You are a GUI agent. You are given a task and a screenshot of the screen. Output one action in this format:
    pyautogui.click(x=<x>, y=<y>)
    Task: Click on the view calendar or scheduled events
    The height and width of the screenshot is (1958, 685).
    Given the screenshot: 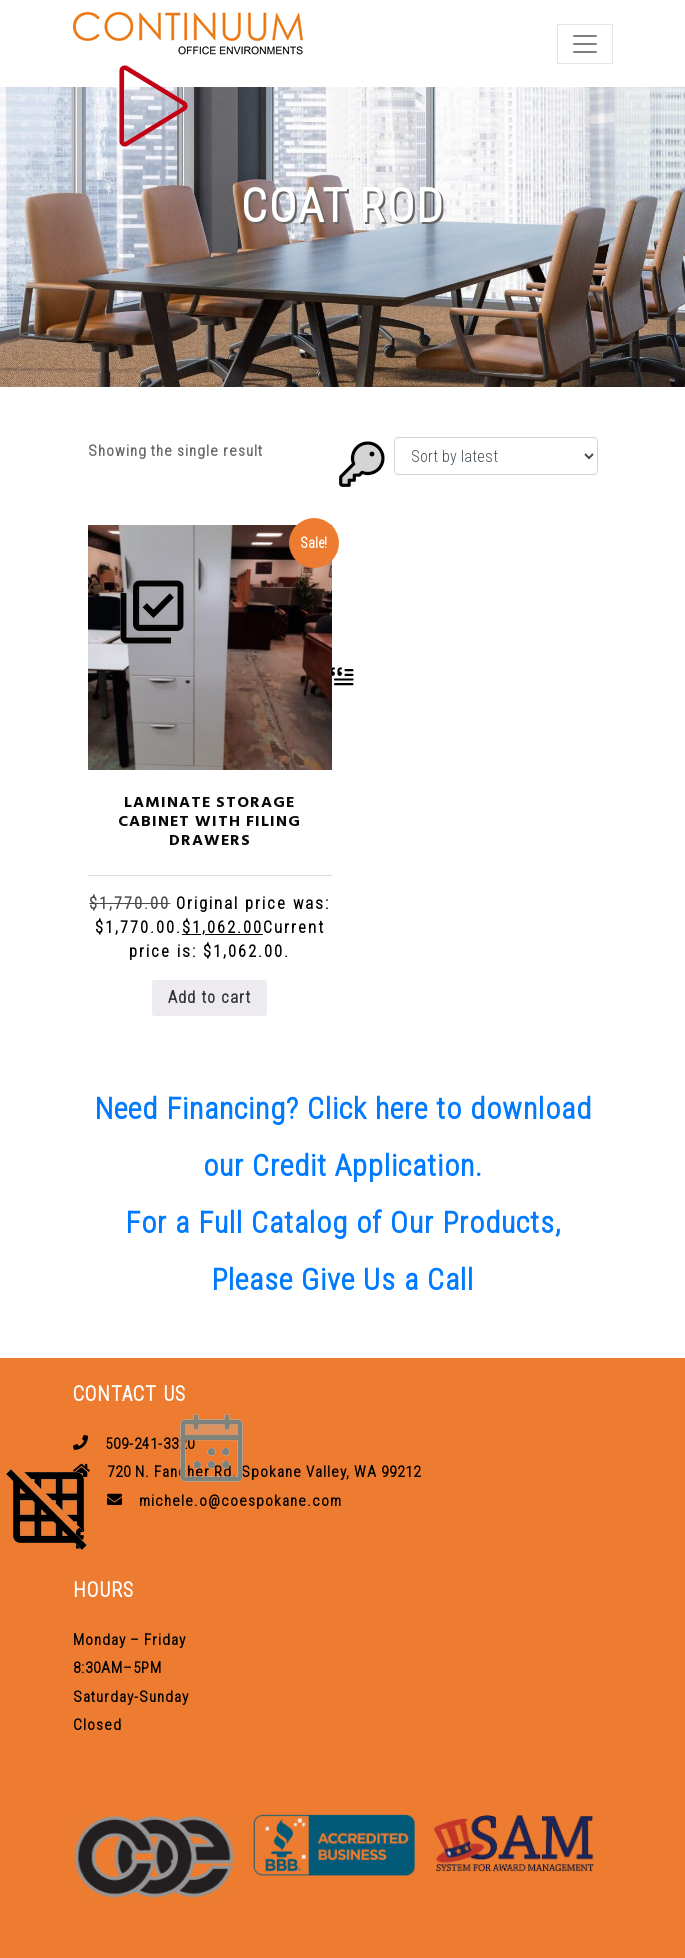 What is the action you would take?
    pyautogui.click(x=211, y=1450)
    